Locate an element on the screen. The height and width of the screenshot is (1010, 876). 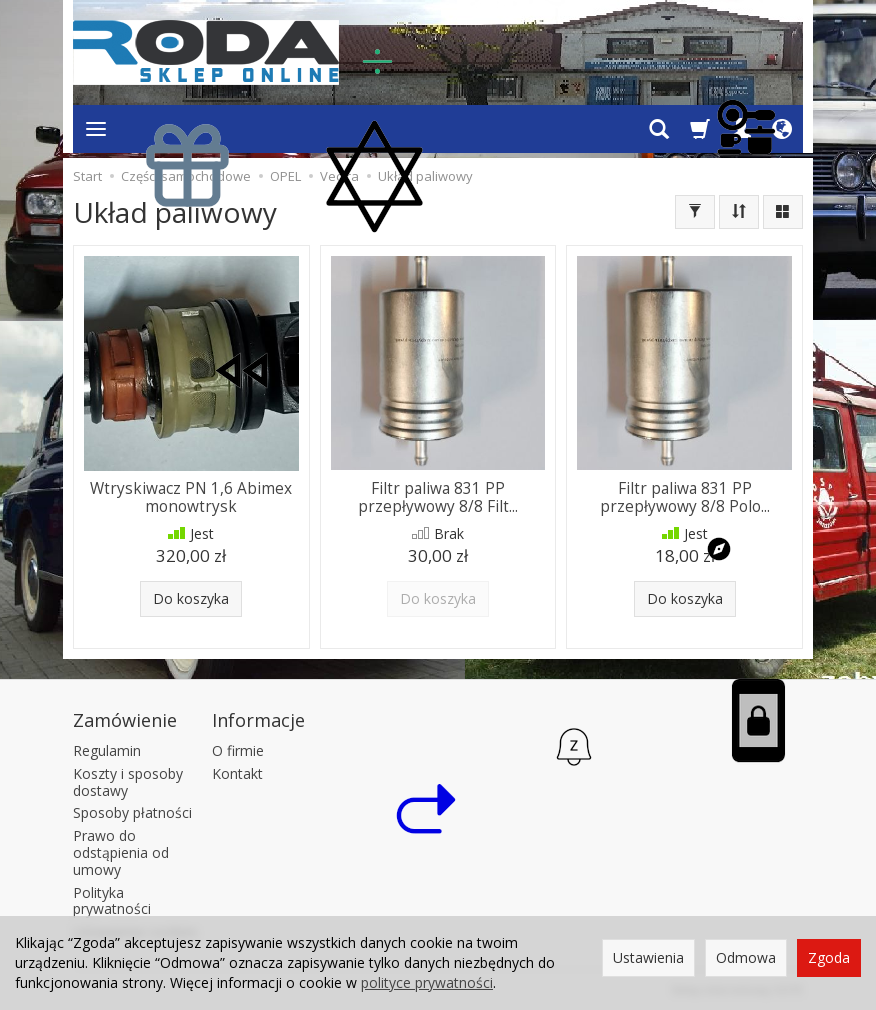
access navigation or direction features is located at coordinates (719, 549).